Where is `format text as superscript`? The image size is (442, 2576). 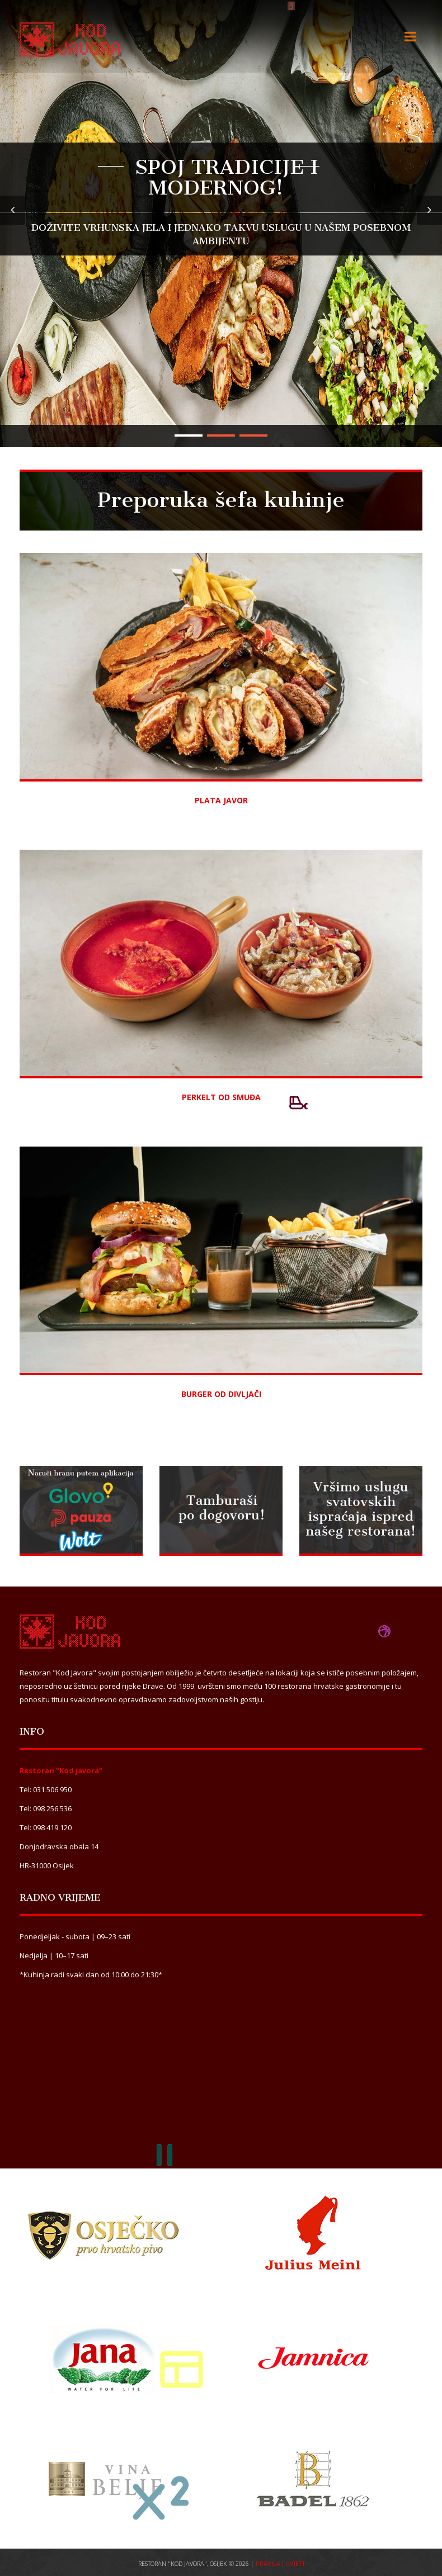 format text as superscript is located at coordinates (158, 2499).